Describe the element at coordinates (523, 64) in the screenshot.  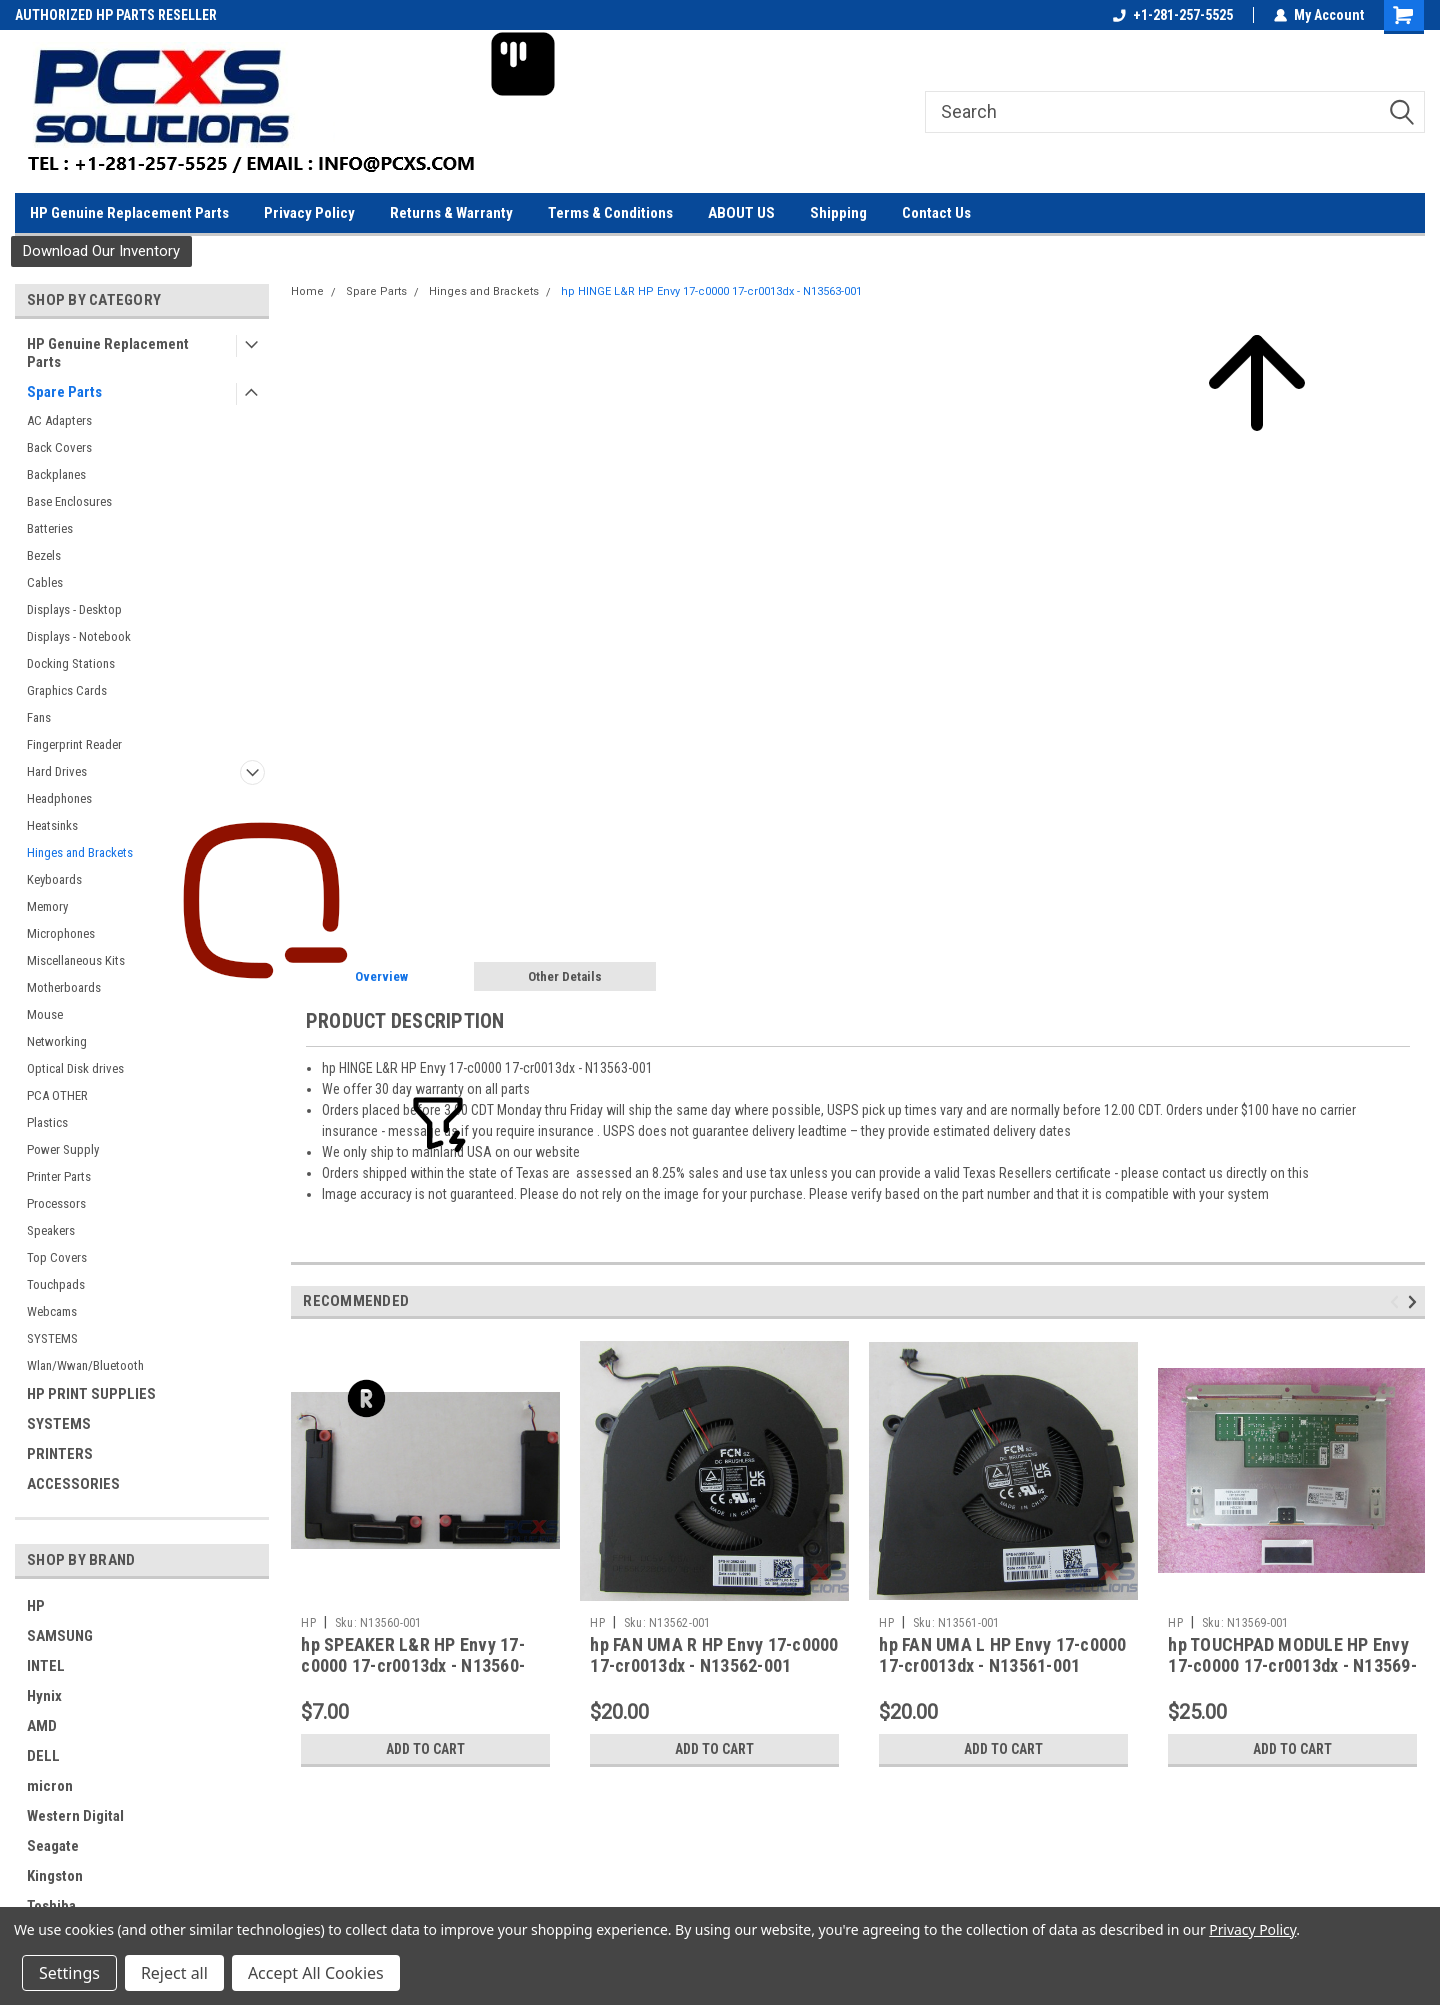
I see `align content to the top-left corner` at that location.